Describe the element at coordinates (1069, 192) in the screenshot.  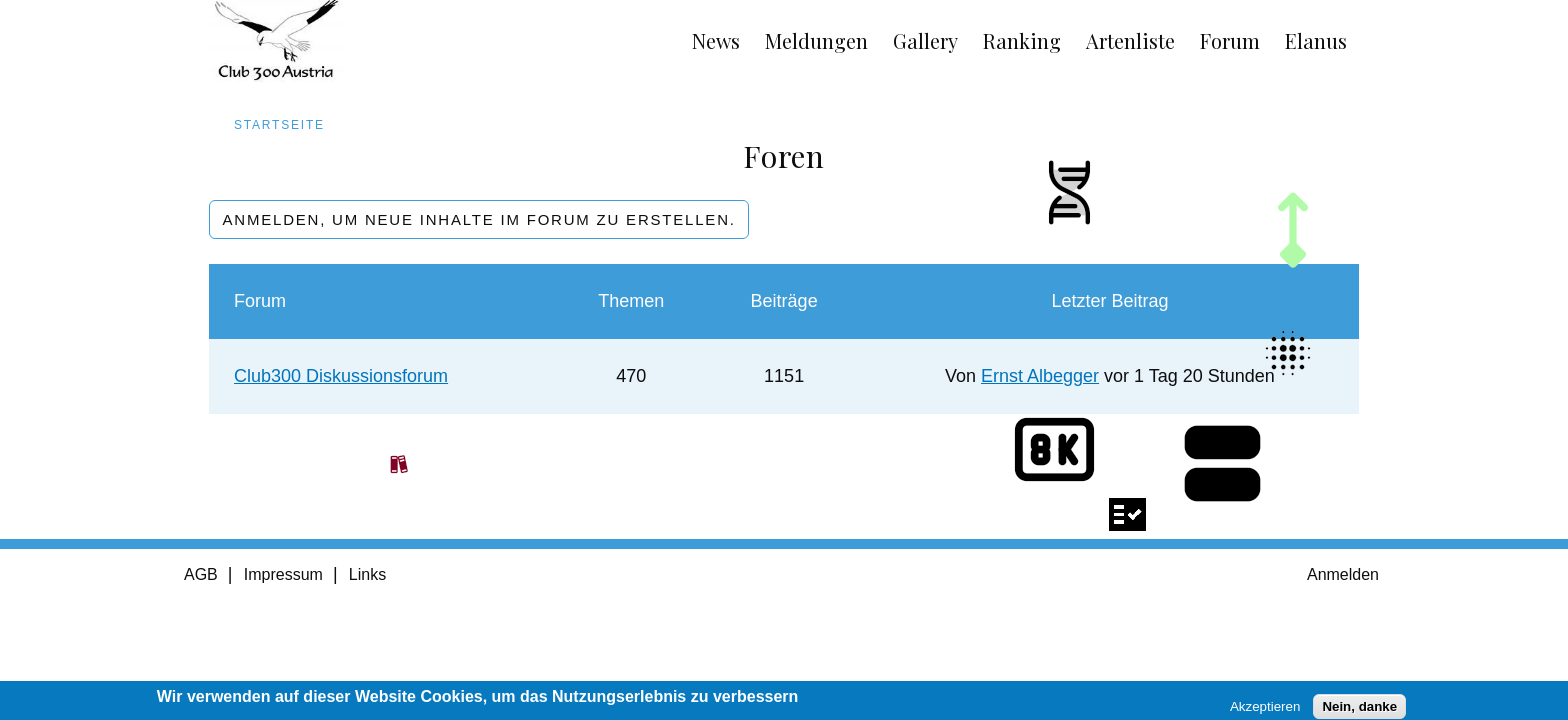
I see `access genetics or DNA-related features` at that location.